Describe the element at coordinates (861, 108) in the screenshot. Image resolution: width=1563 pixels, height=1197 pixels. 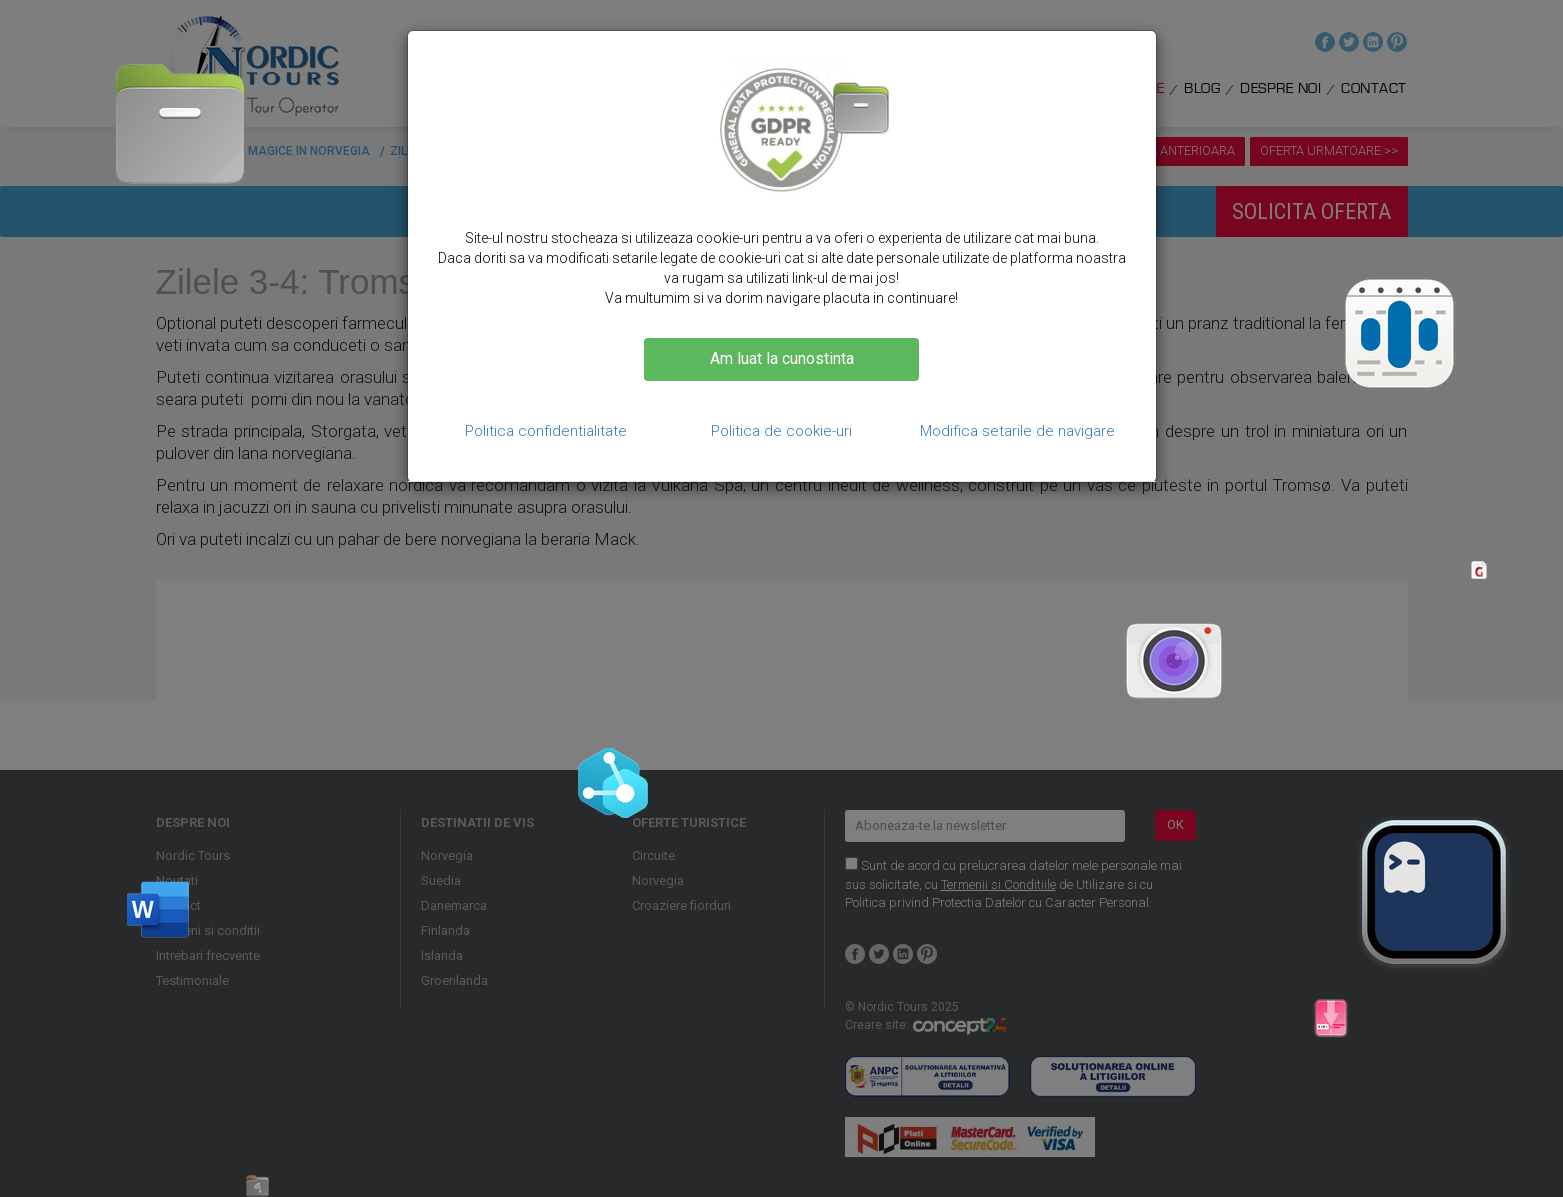
I see `open the file manager application` at that location.